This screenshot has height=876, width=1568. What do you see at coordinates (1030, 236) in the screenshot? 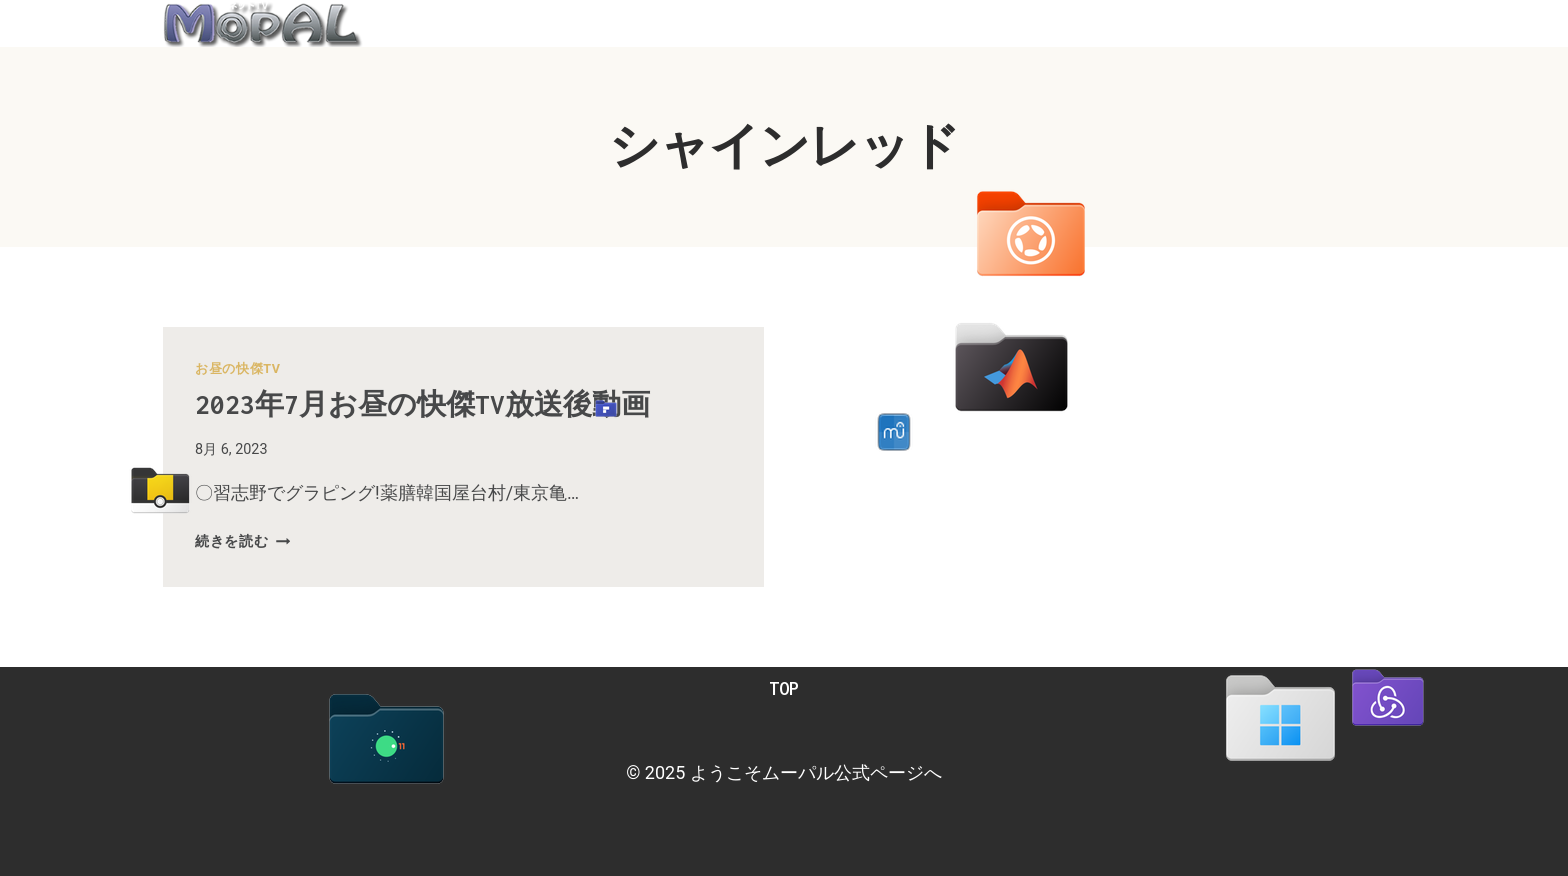
I see `open corona sdk project folder` at bounding box center [1030, 236].